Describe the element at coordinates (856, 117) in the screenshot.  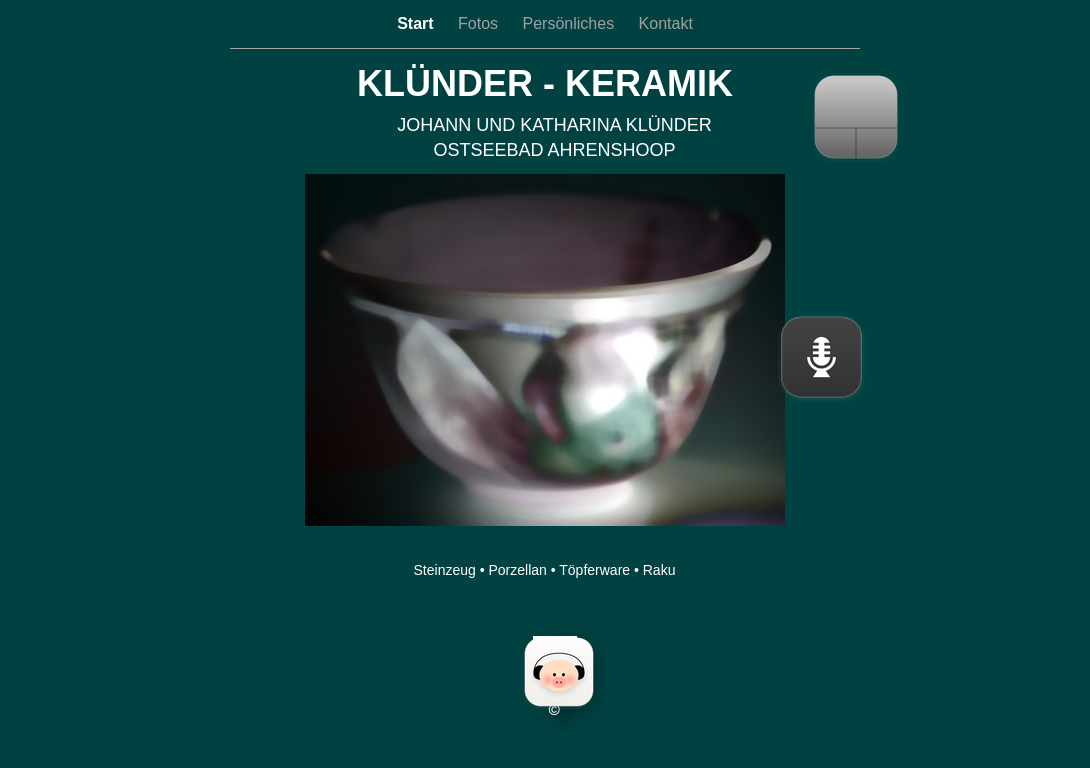
I see `open touchpad settings and preferences` at that location.